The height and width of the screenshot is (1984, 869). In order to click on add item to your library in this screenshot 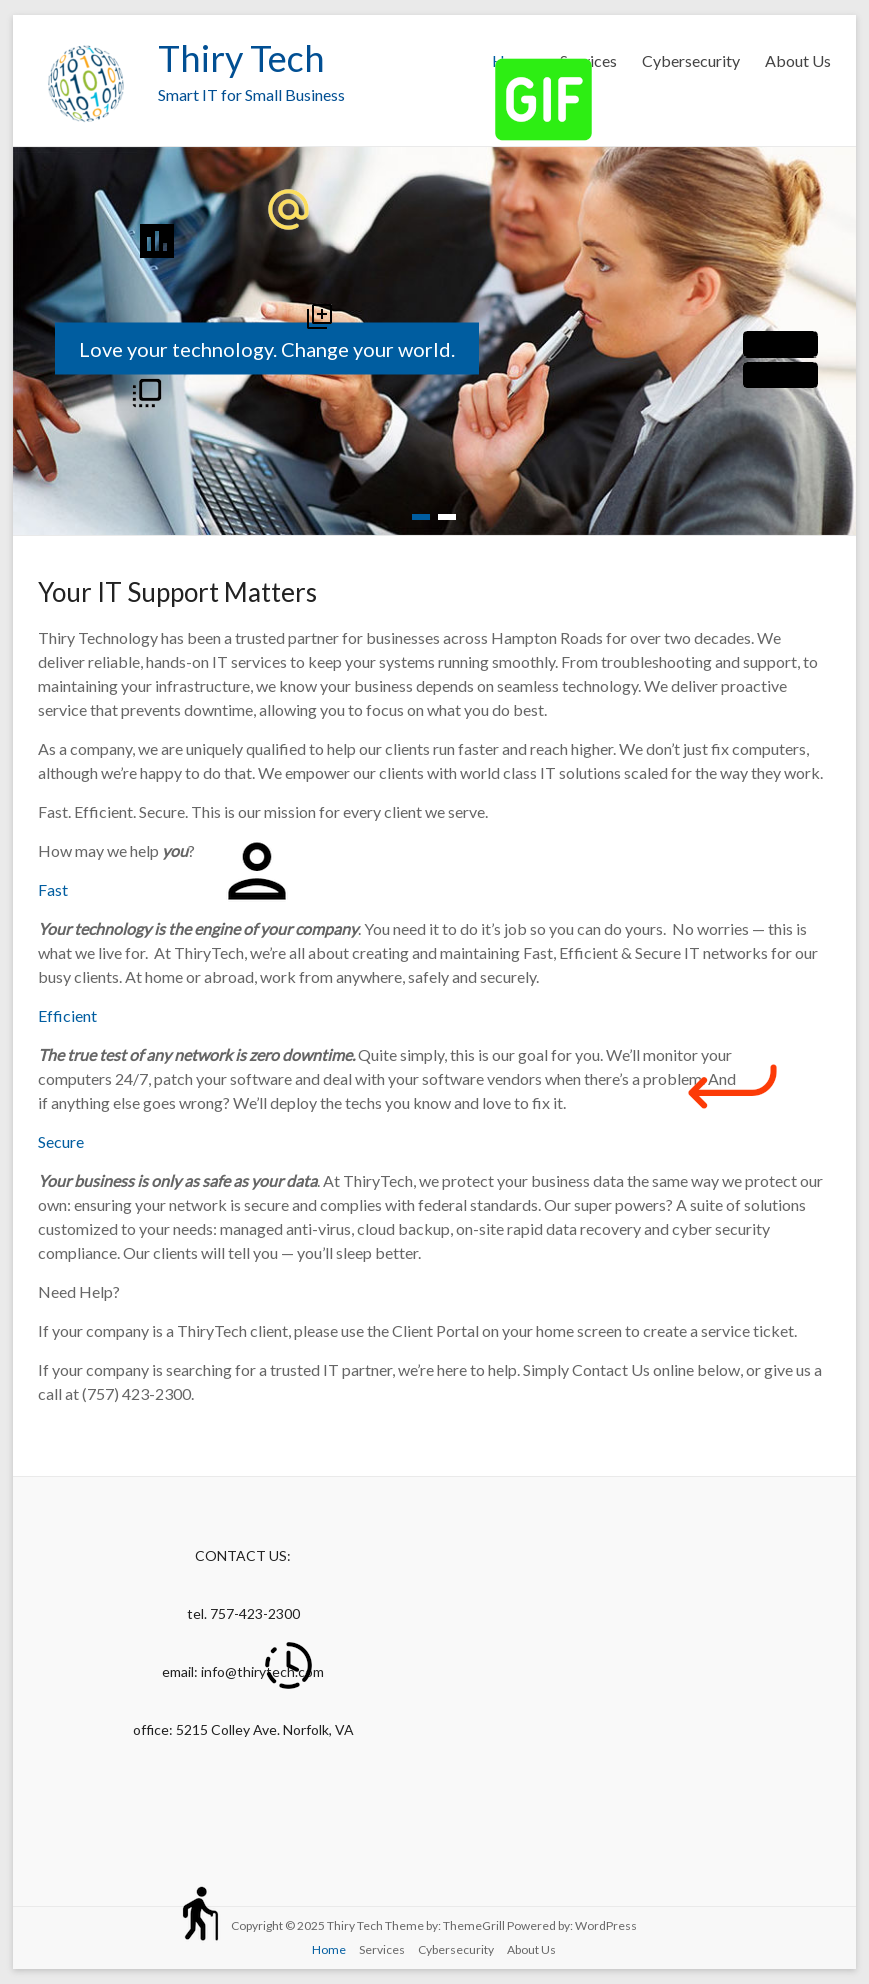, I will do `click(319, 316)`.